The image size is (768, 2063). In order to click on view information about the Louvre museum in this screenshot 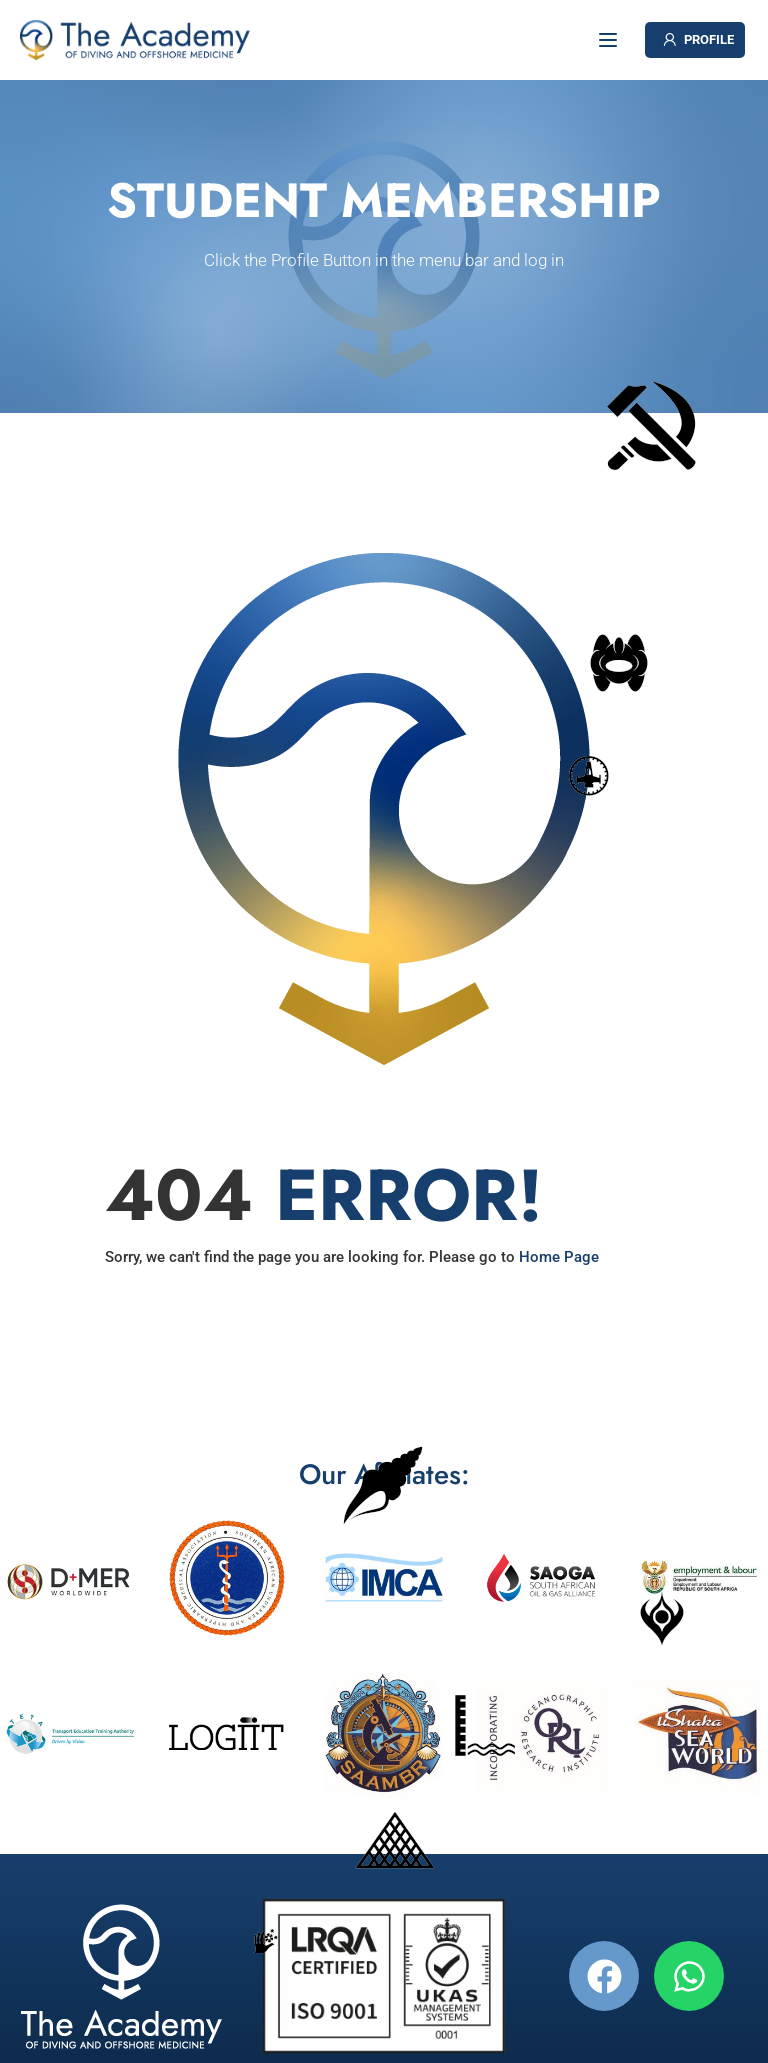, I will do `click(395, 1842)`.